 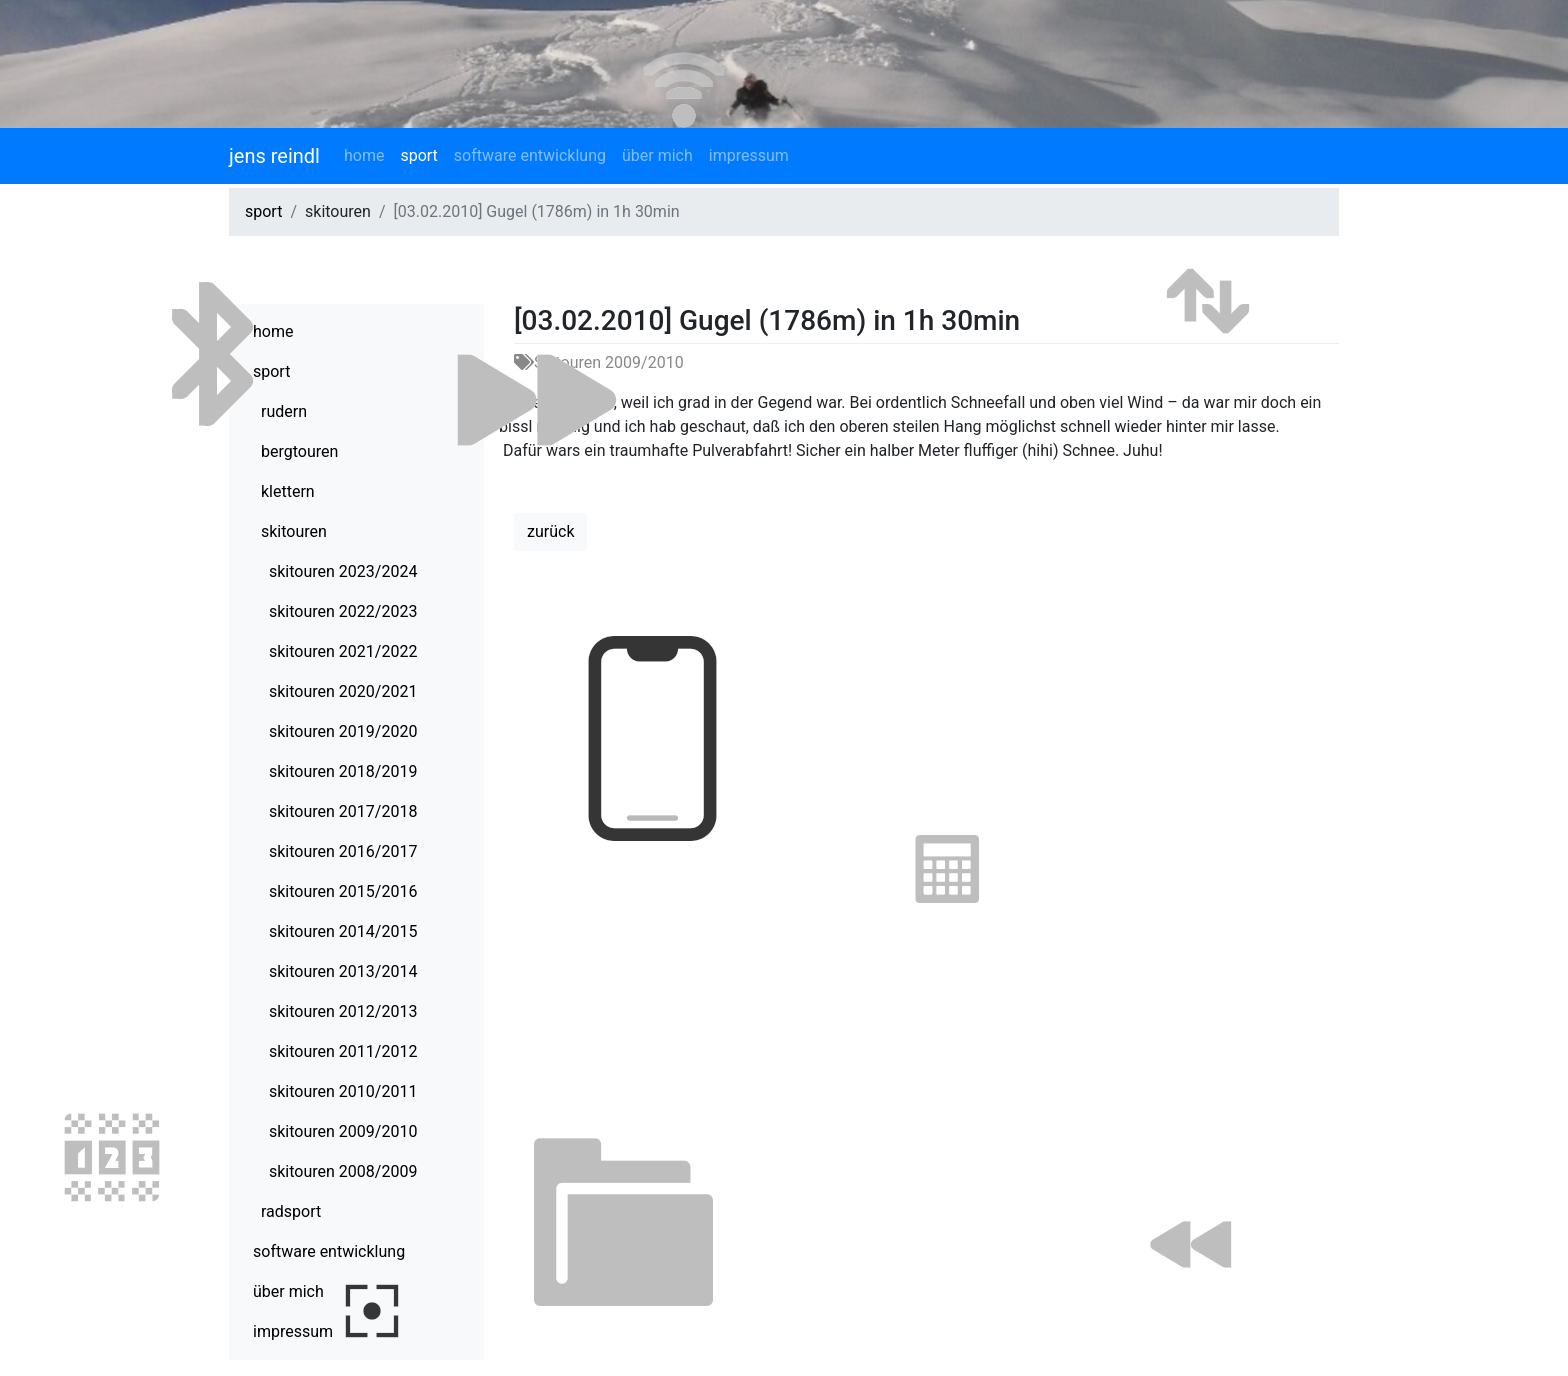 I want to click on rewind or seek backward in media playback, so click(x=1190, y=1244).